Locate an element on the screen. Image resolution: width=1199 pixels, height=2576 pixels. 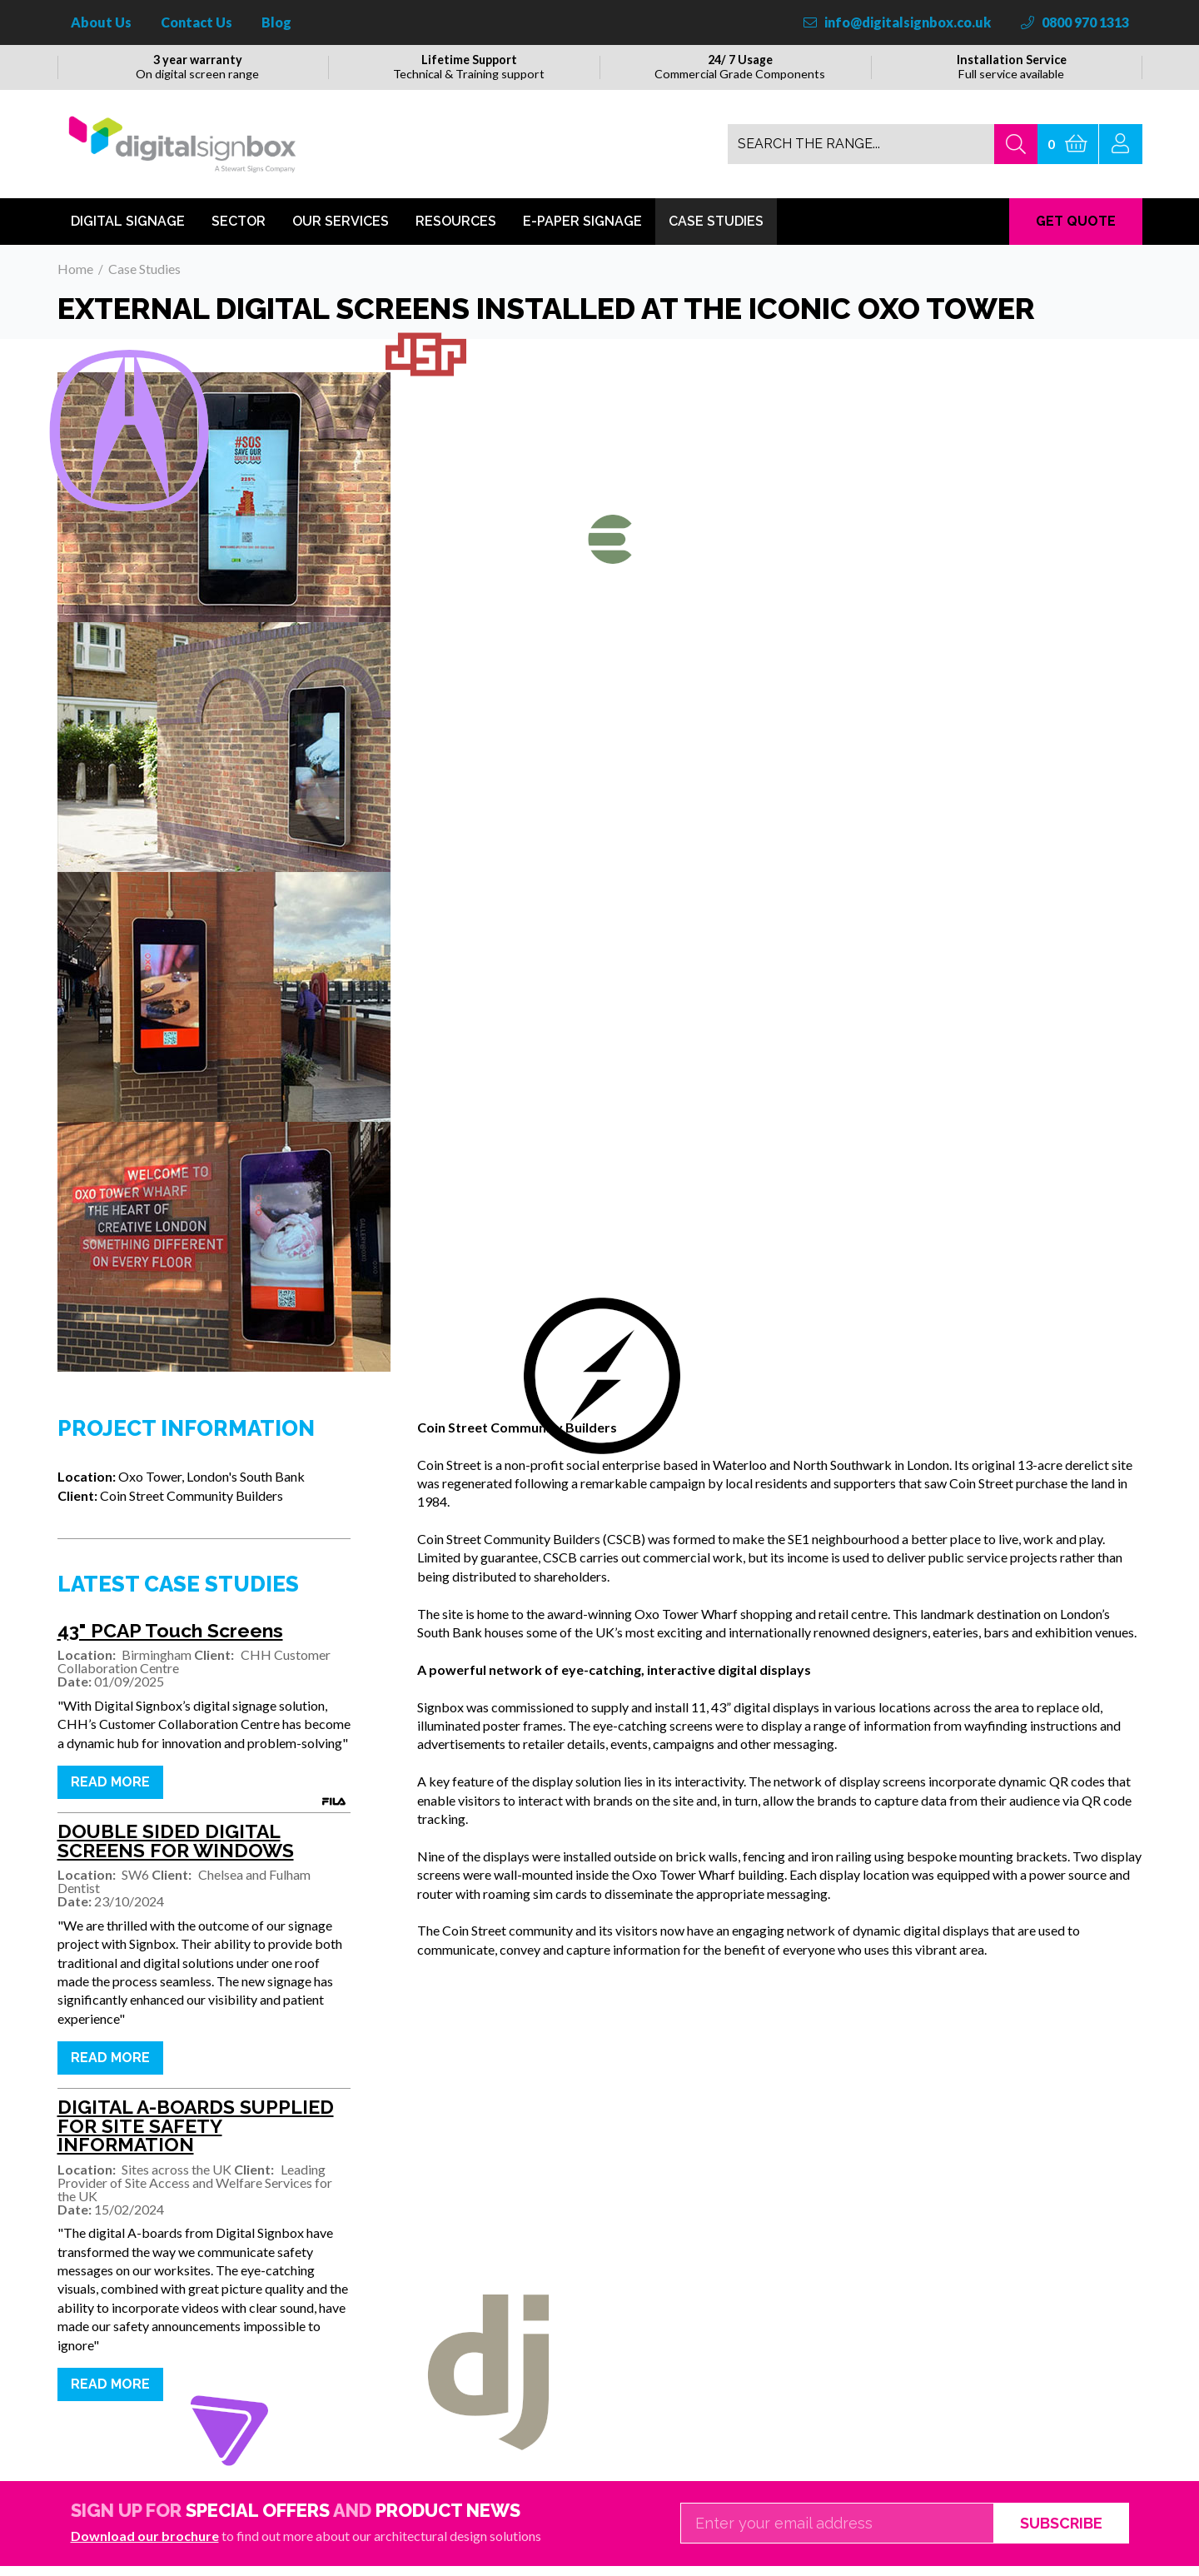
open ProtonVPN app is located at coordinates (229, 2430).